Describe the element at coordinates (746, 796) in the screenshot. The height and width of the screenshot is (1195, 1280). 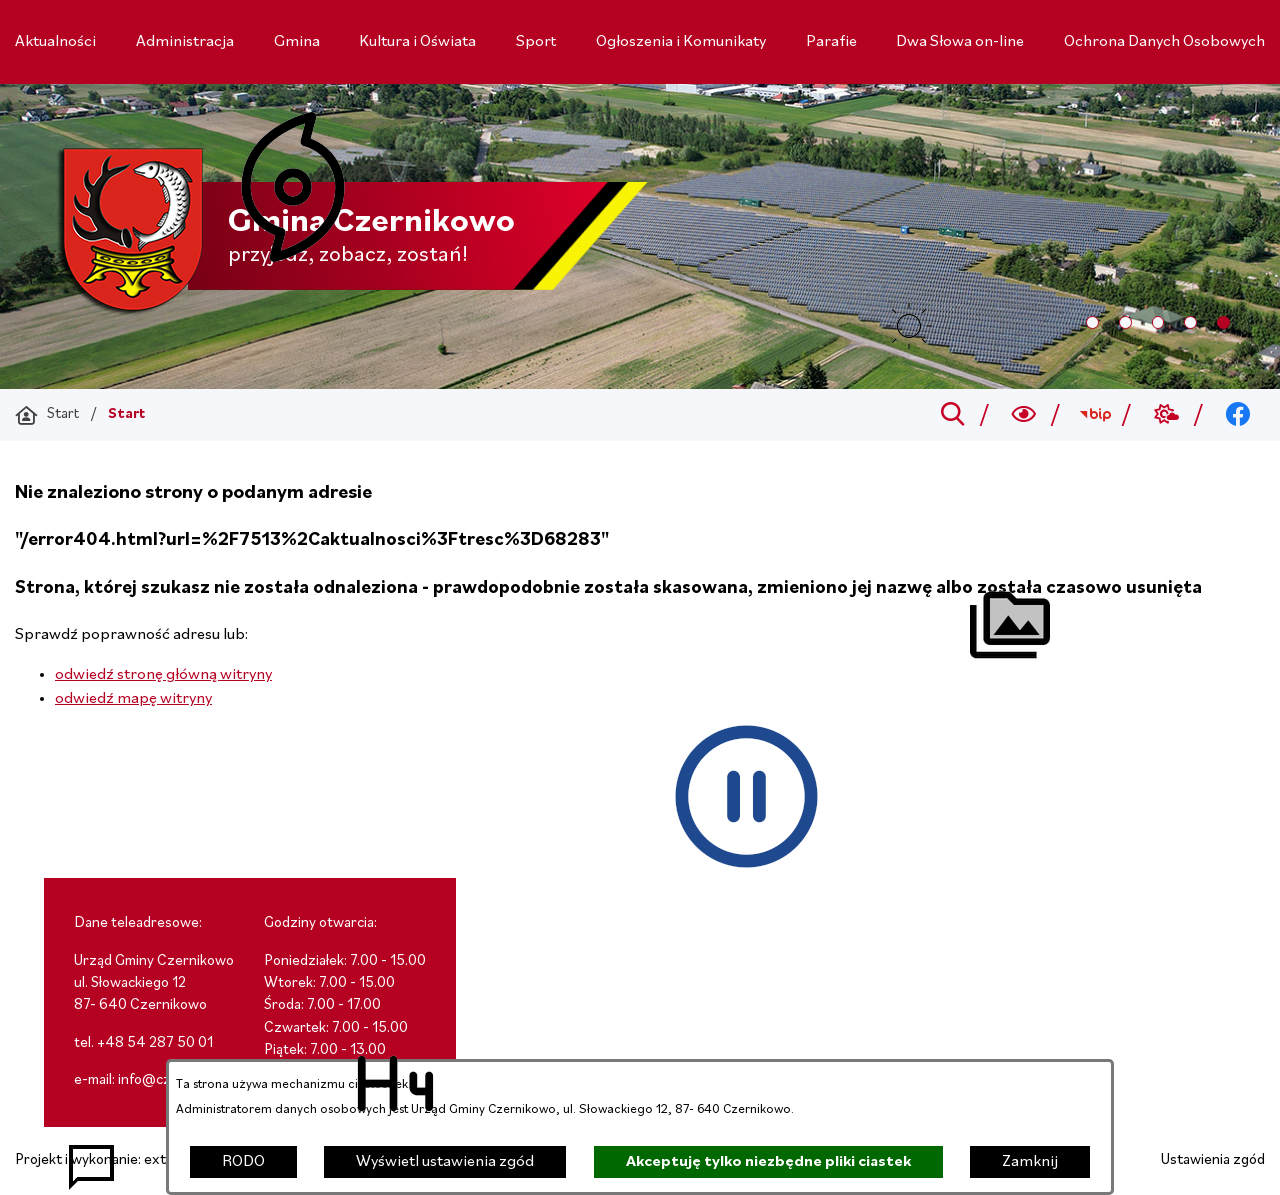
I see `pause media playback` at that location.